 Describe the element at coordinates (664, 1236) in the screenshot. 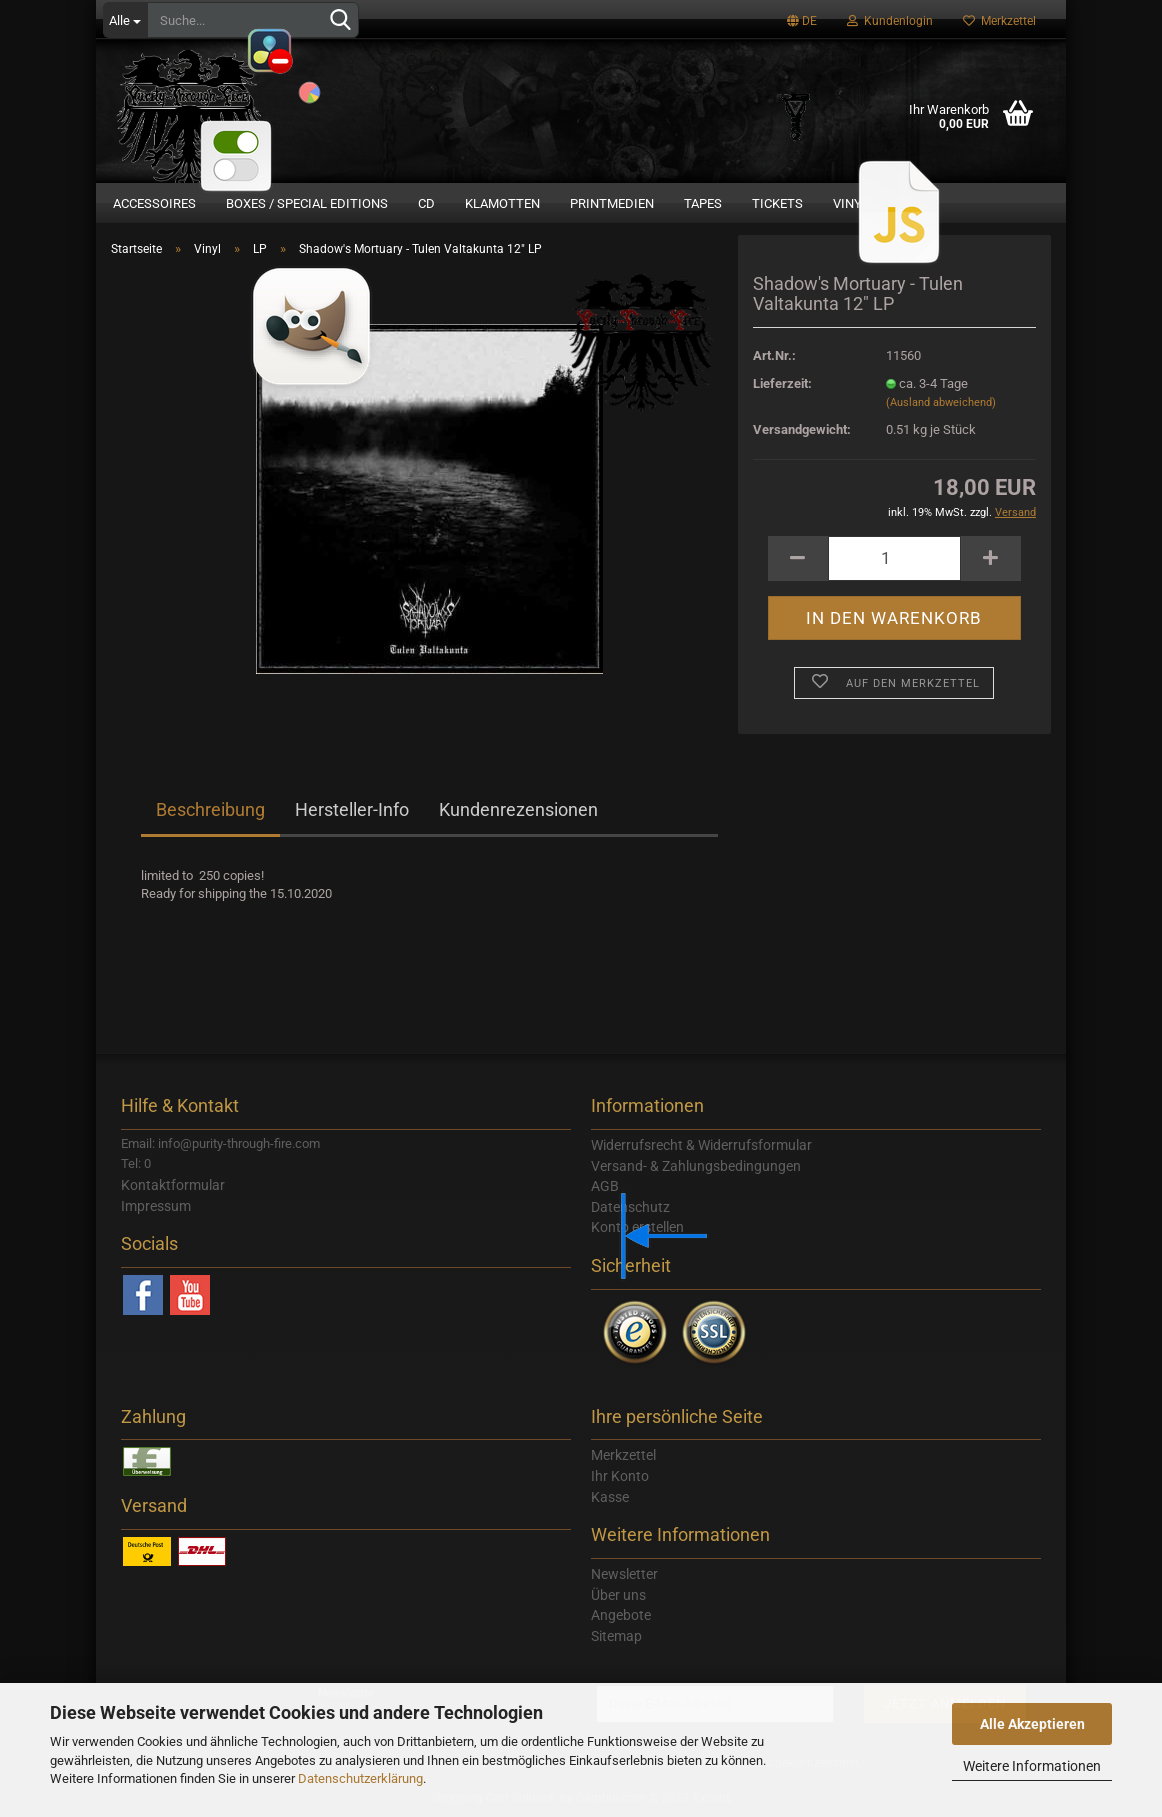

I see `go to the first item in a list or sequence` at that location.